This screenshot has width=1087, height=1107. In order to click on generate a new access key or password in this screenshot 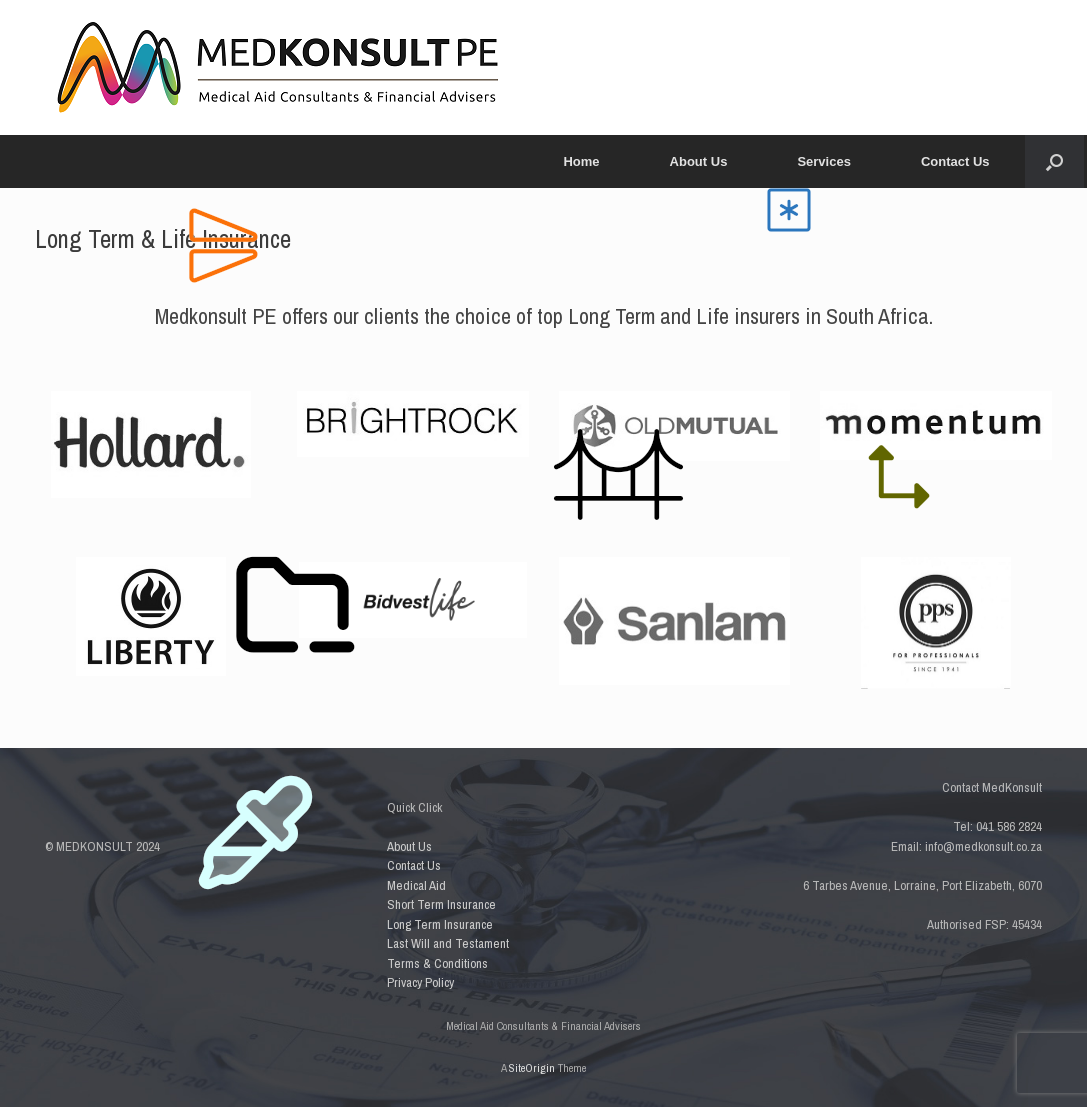, I will do `click(789, 210)`.